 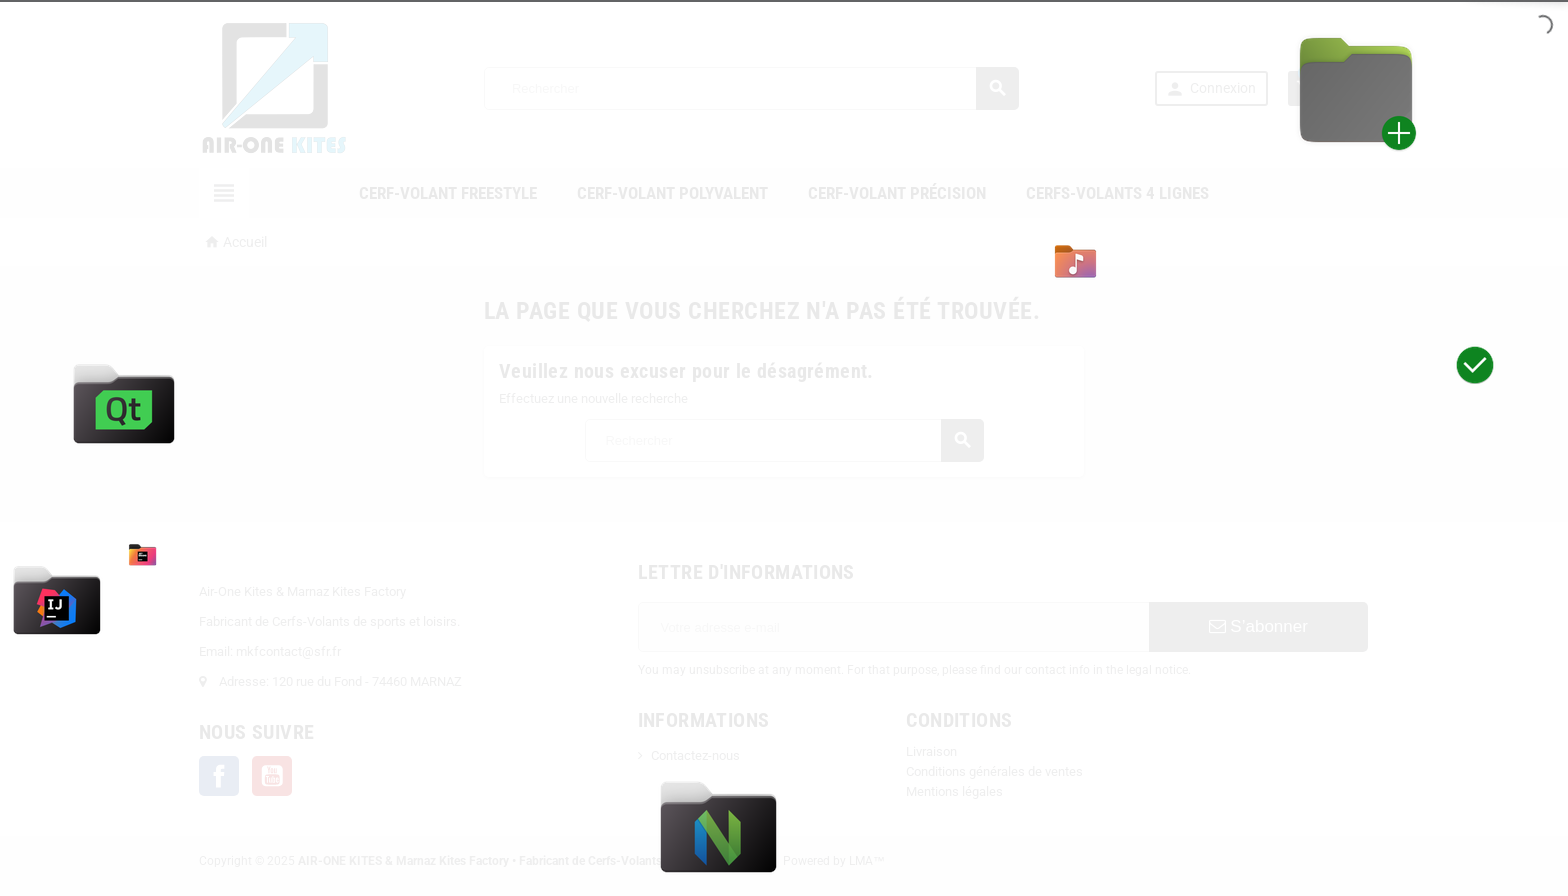 What do you see at coordinates (718, 830) in the screenshot?
I see `open neovim configuration folder` at bounding box center [718, 830].